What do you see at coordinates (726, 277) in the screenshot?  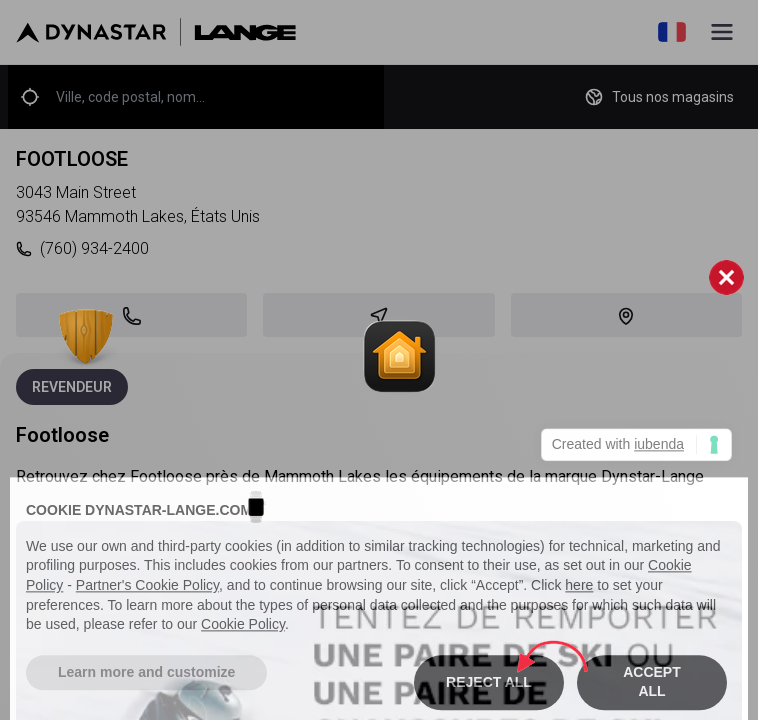 I see `cancel or close a dialog` at bounding box center [726, 277].